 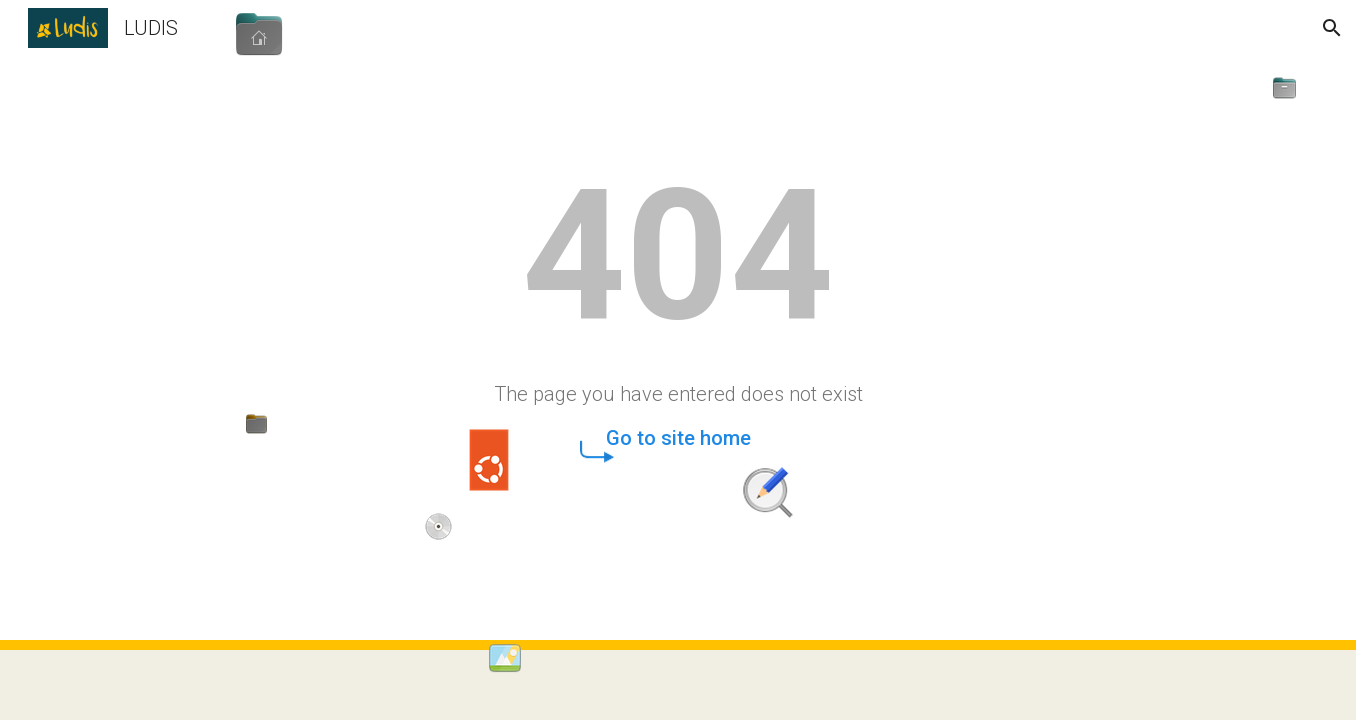 What do you see at coordinates (259, 34) in the screenshot?
I see `access your home folder` at bounding box center [259, 34].